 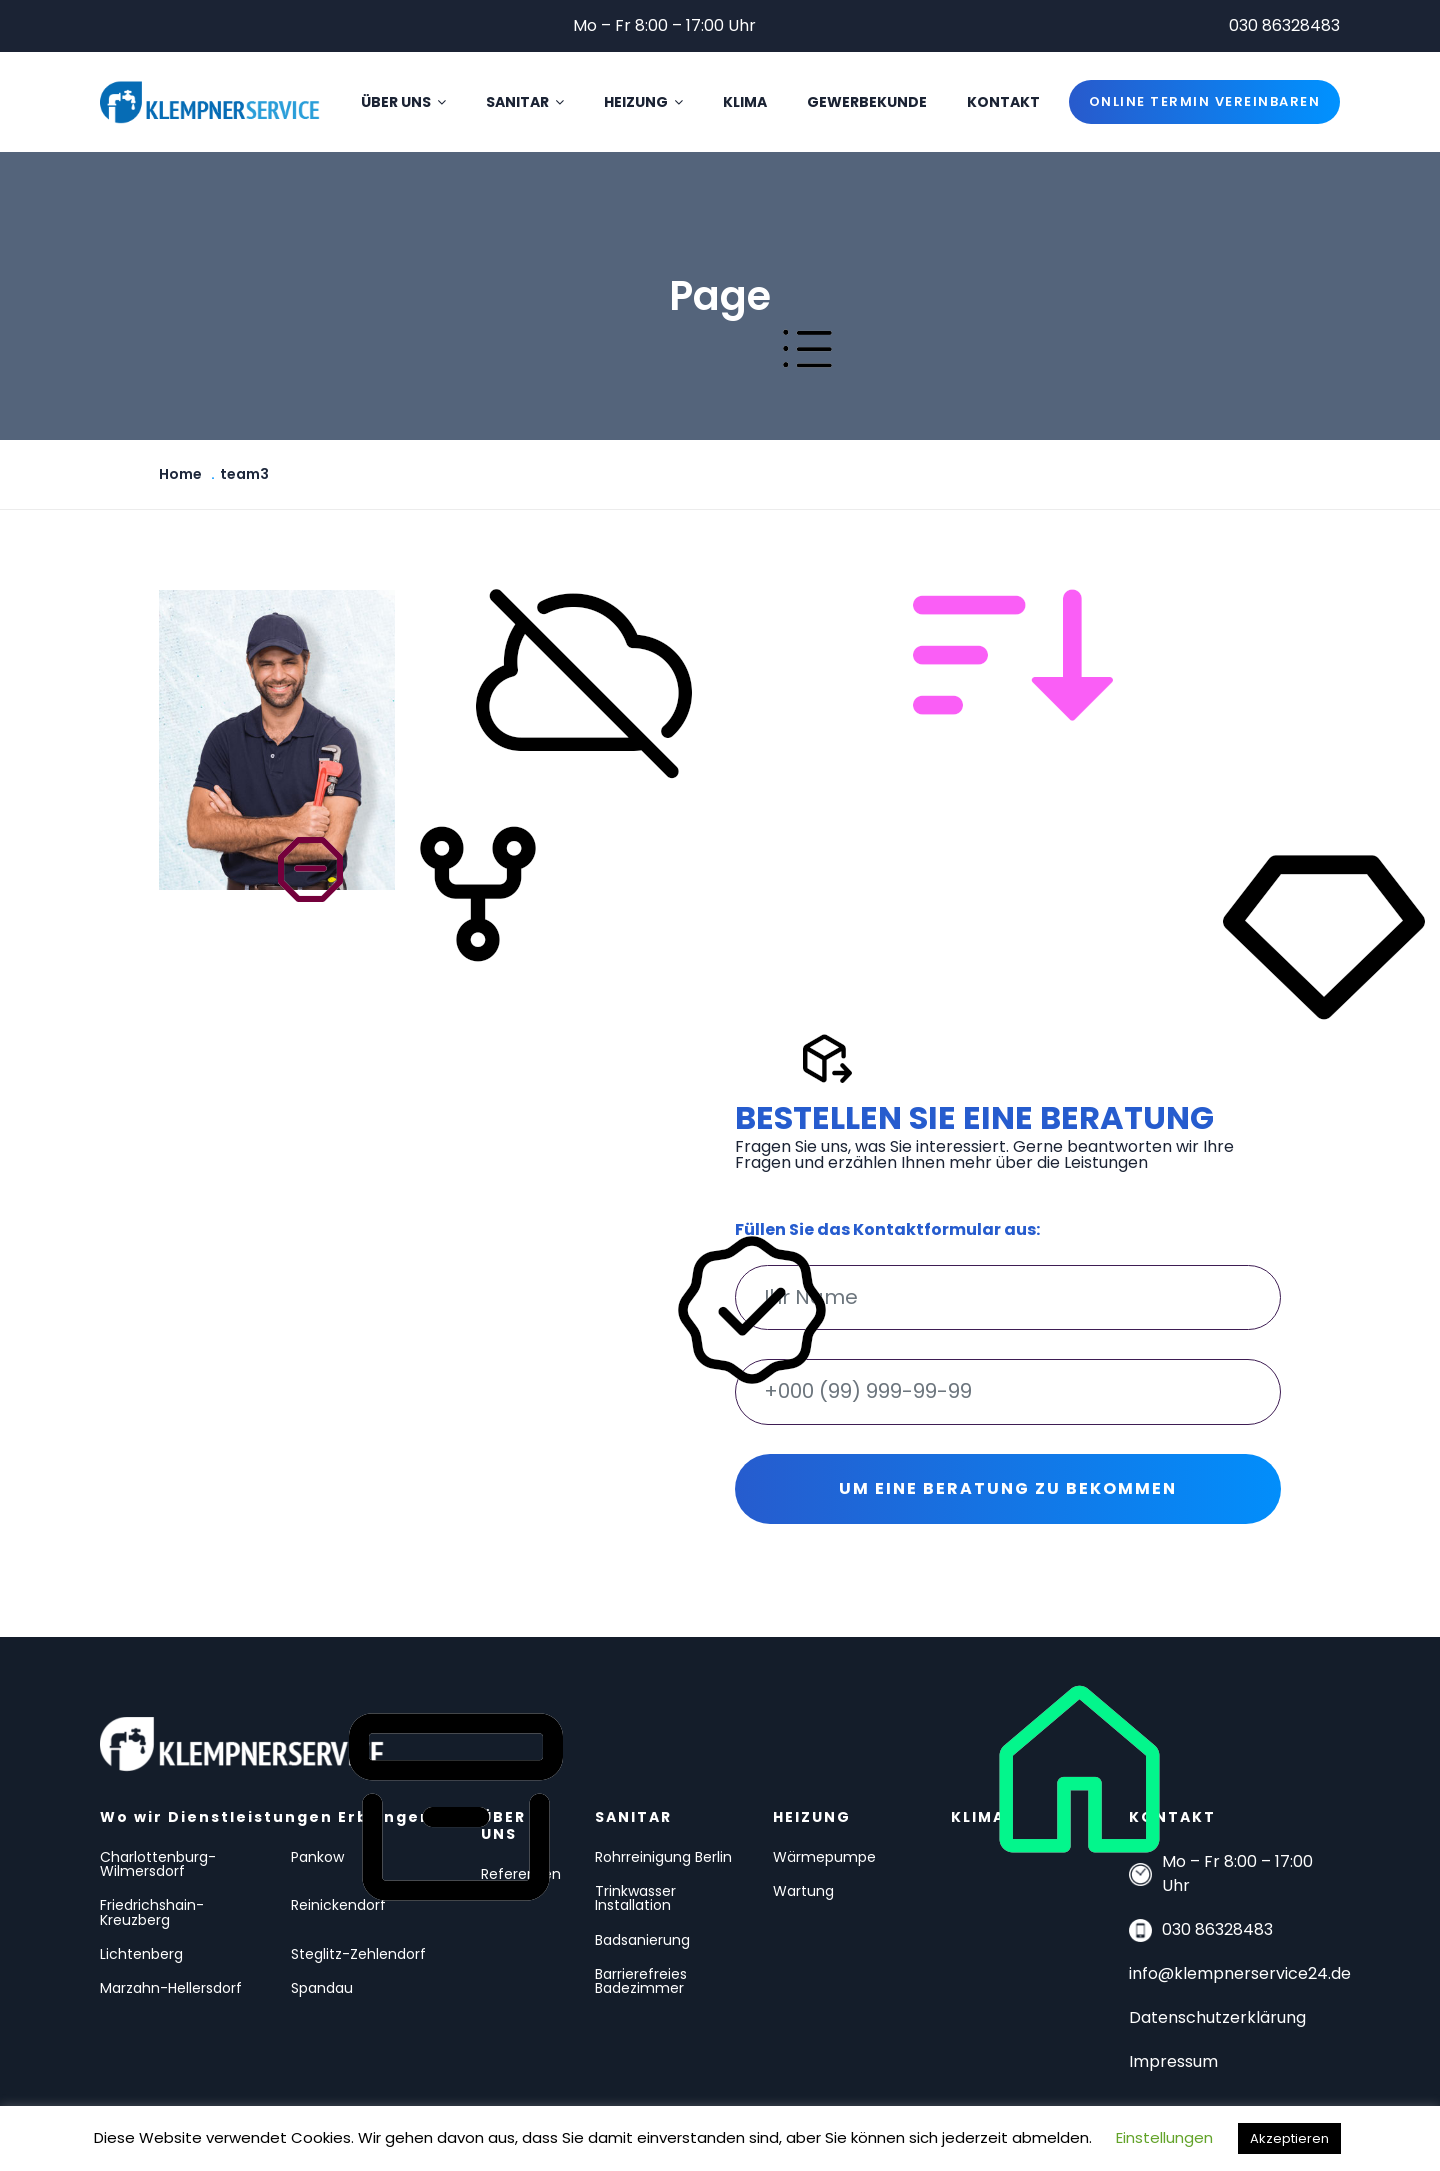 What do you see at coordinates (310, 869) in the screenshot?
I see `indicates blocked or restricted content` at bounding box center [310, 869].